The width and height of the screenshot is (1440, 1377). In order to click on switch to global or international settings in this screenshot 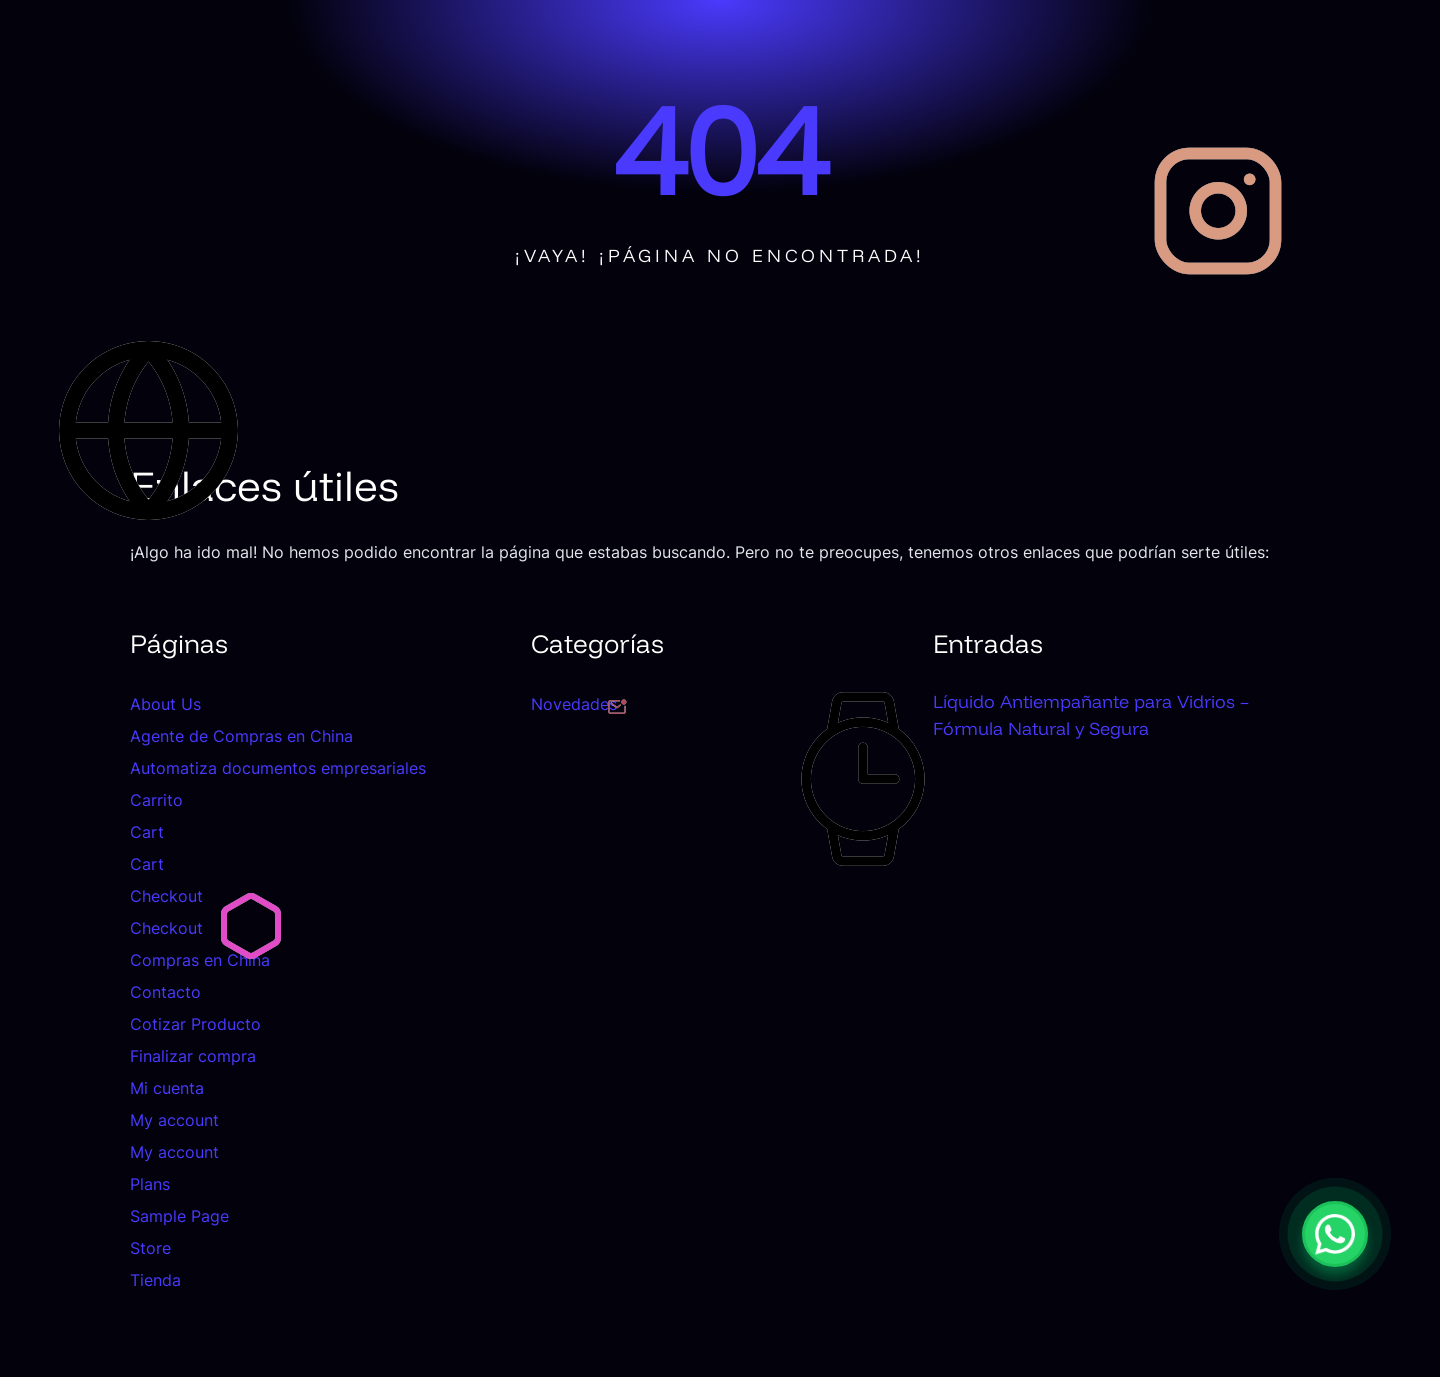, I will do `click(148, 430)`.